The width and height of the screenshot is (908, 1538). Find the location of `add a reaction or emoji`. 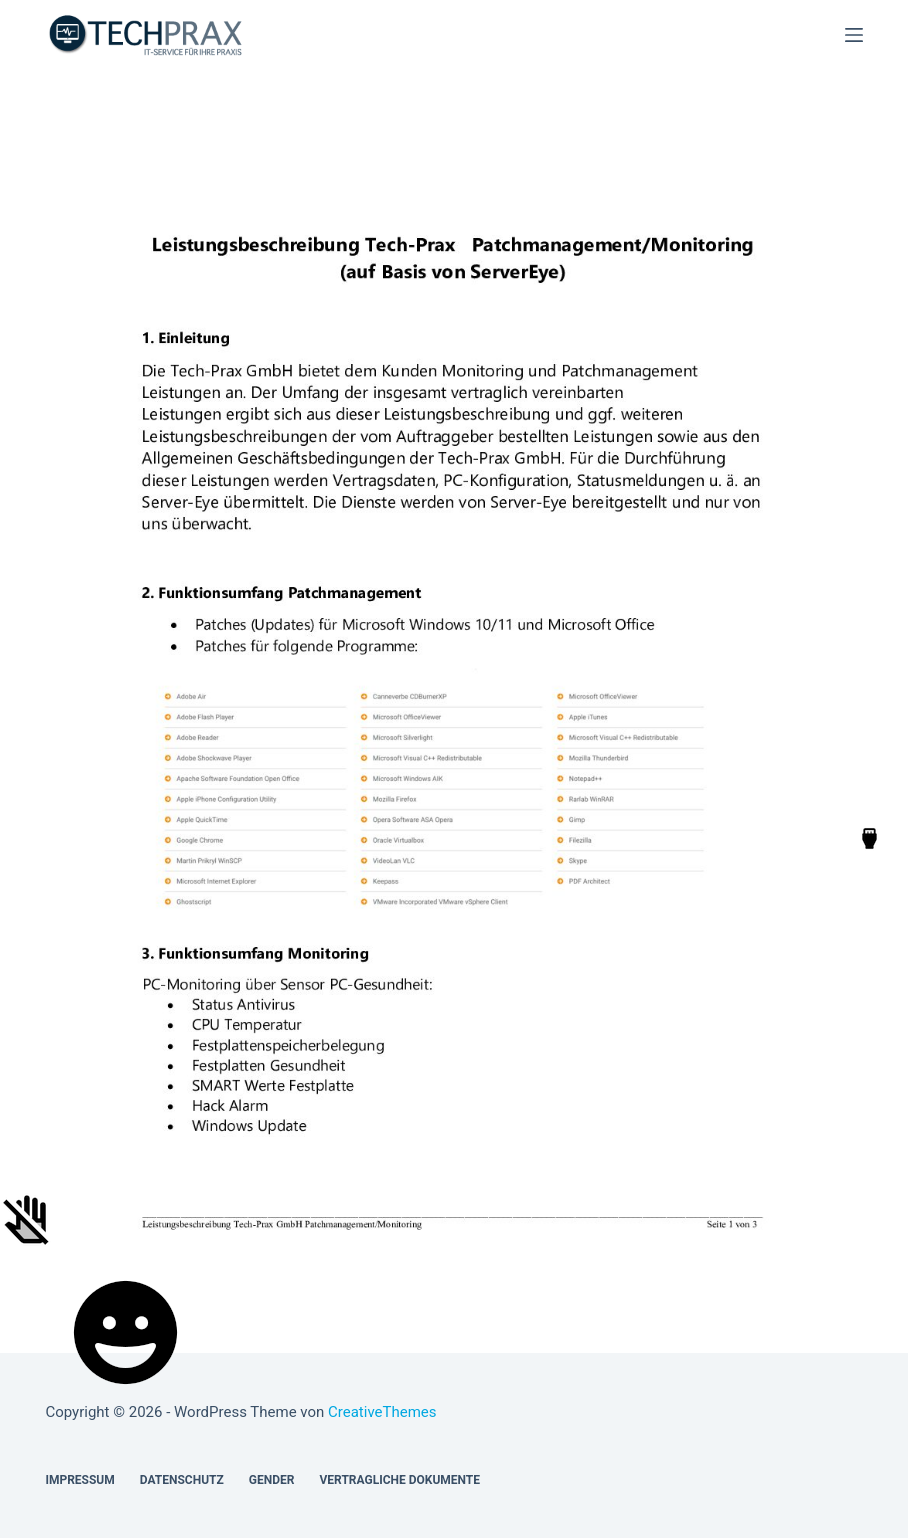

add a reaction or emoji is located at coordinates (125, 1332).